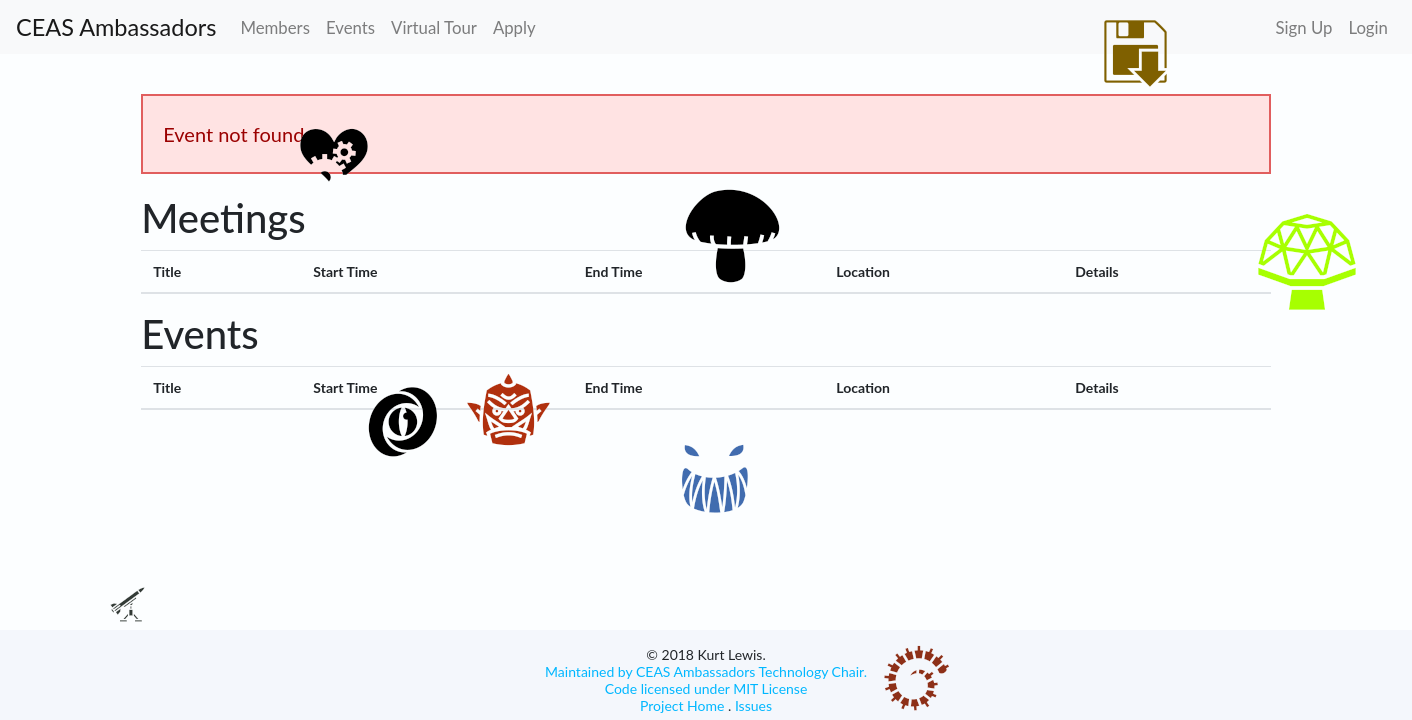 The height and width of the screenshot is (720, 1412). I want to click on indicates spine or vertebral health status in a game, so click(916, 678).